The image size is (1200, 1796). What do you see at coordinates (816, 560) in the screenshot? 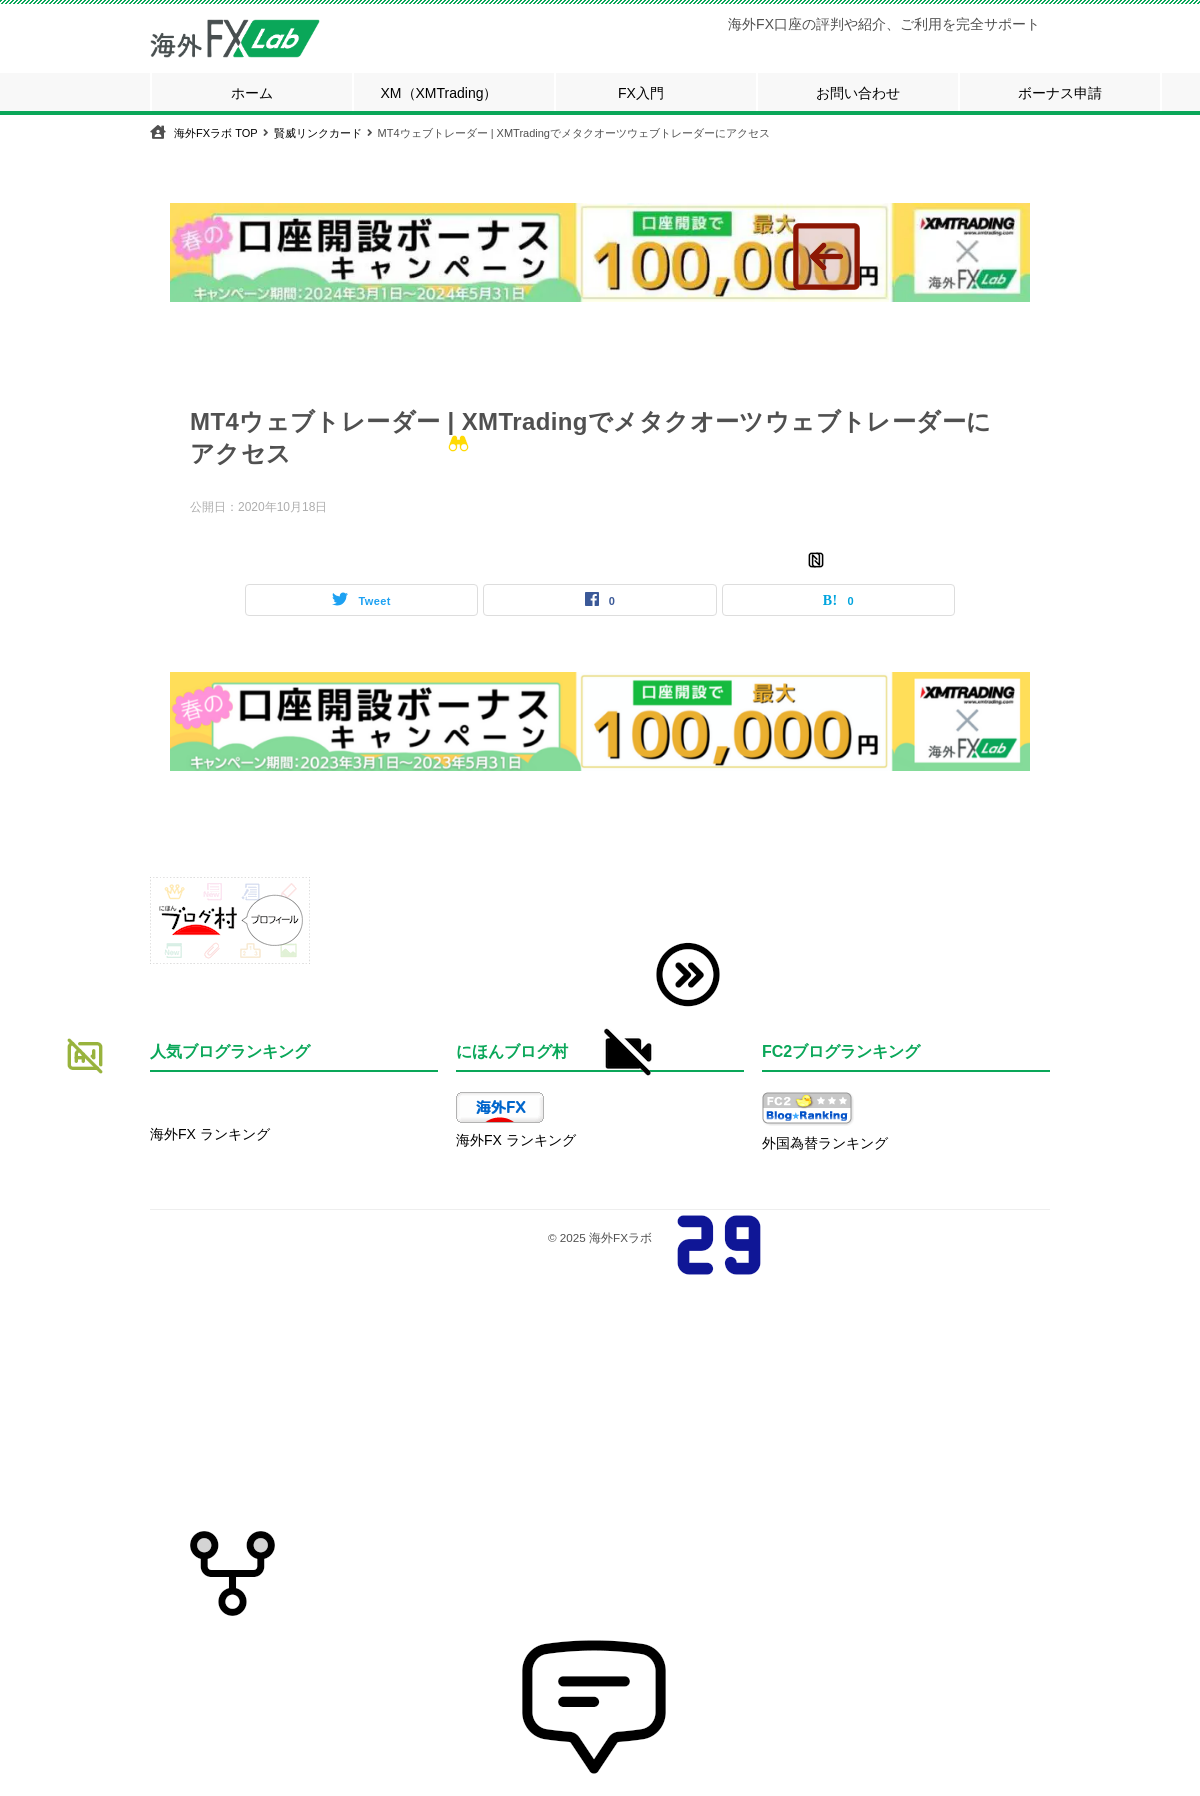
I see `tap to enable NFC for contactless payments` at bounding box center [816, 560].